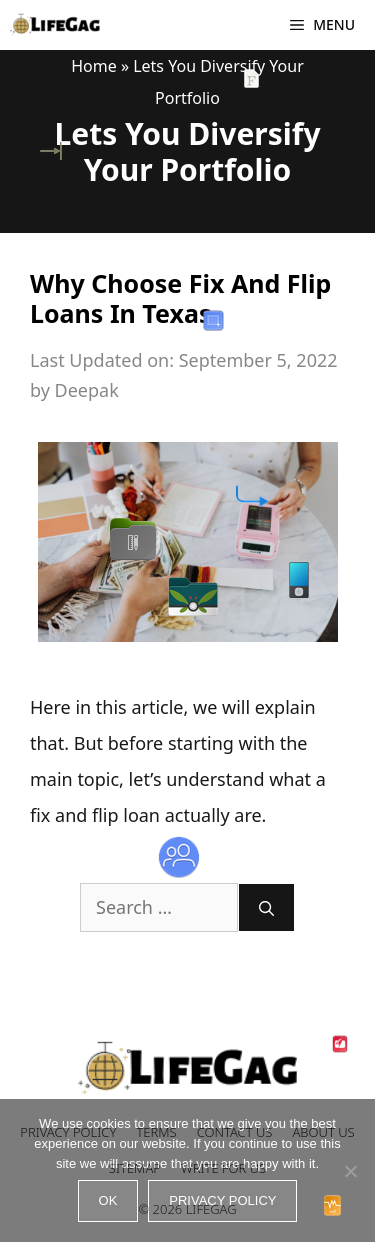 This screenshot has height=1242, width=375. What do you see at coordinates (179, 857) in the screenshot?
I see `access user accounts and settings` at bounding box center [179, 857].